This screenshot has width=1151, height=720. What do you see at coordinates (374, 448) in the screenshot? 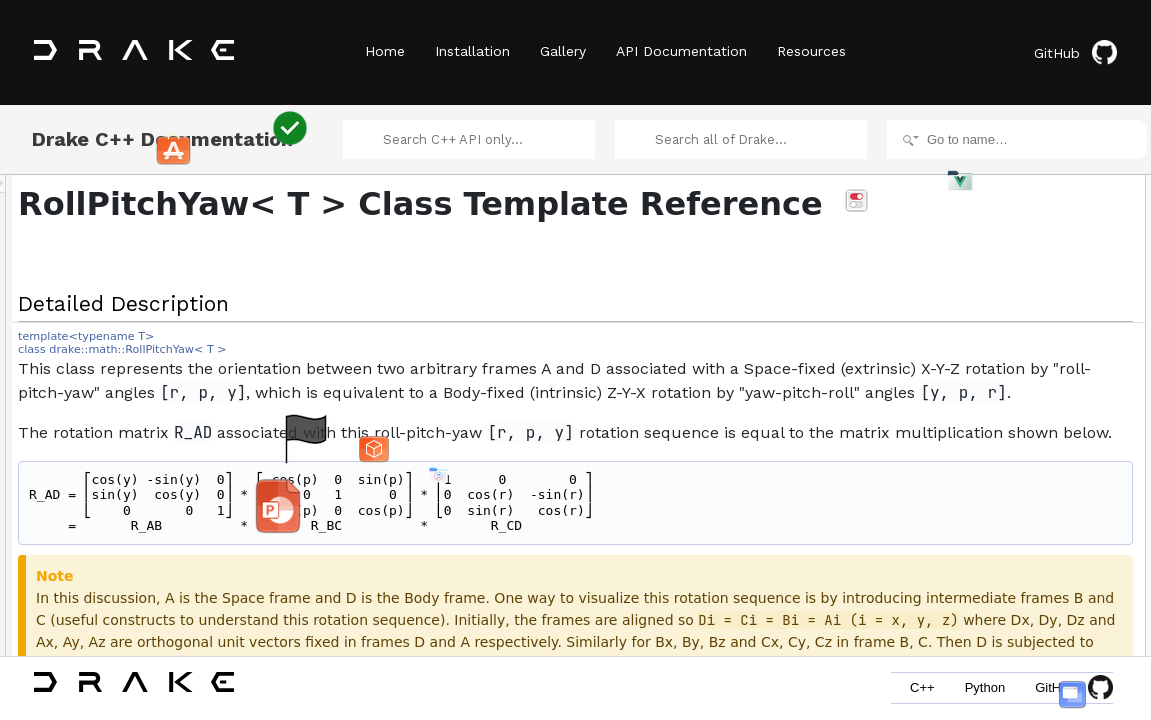
I see `open a 3D model file in OBJ format` at bounding box center [374, 448].